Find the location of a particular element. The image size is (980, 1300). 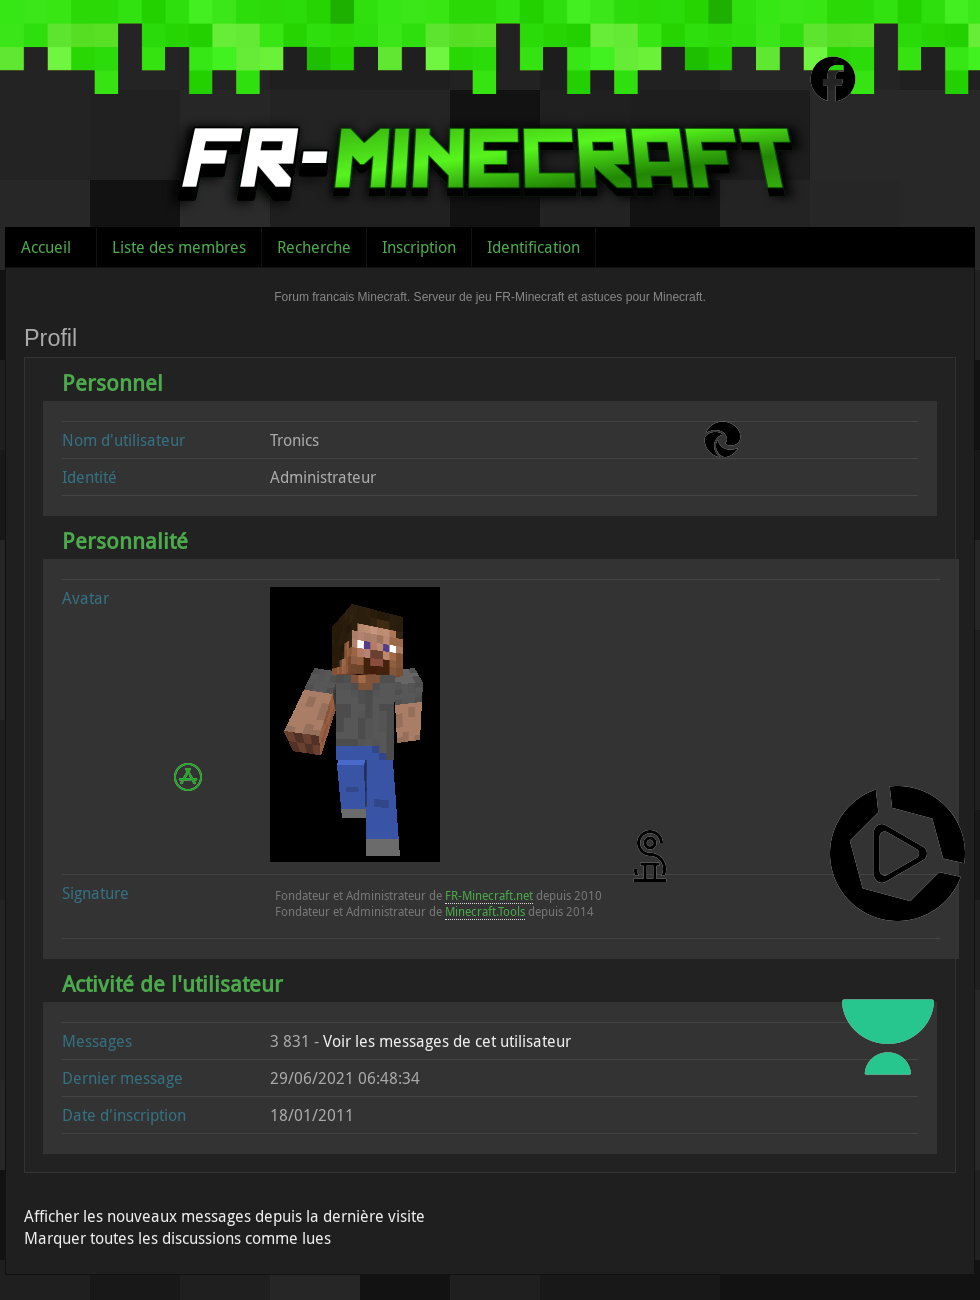

open microsoft edge browser is located at coordinates (722, 439).